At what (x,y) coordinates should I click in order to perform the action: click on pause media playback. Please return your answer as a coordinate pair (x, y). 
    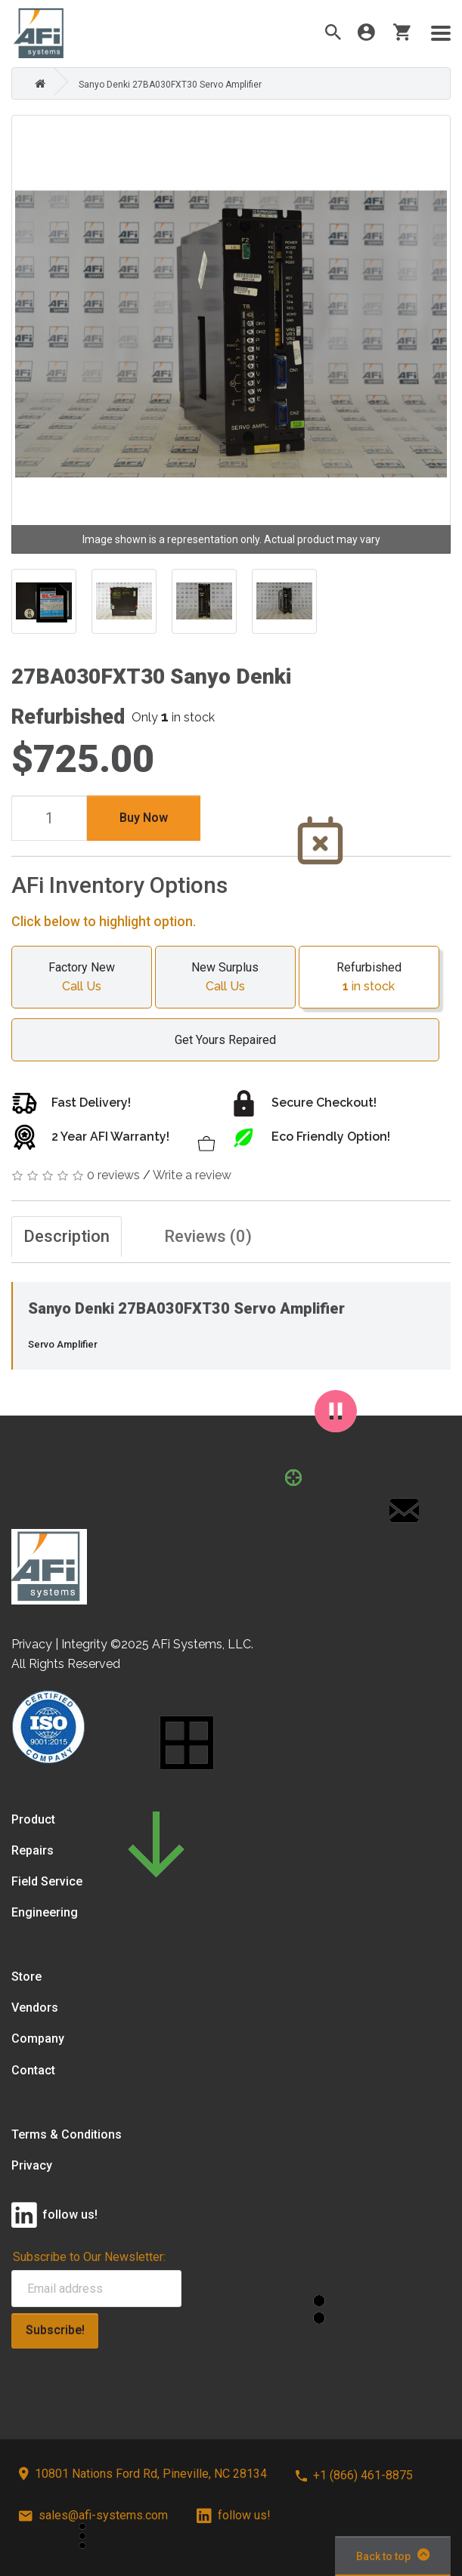
    Looking at the image, I should click on (336, 1411).